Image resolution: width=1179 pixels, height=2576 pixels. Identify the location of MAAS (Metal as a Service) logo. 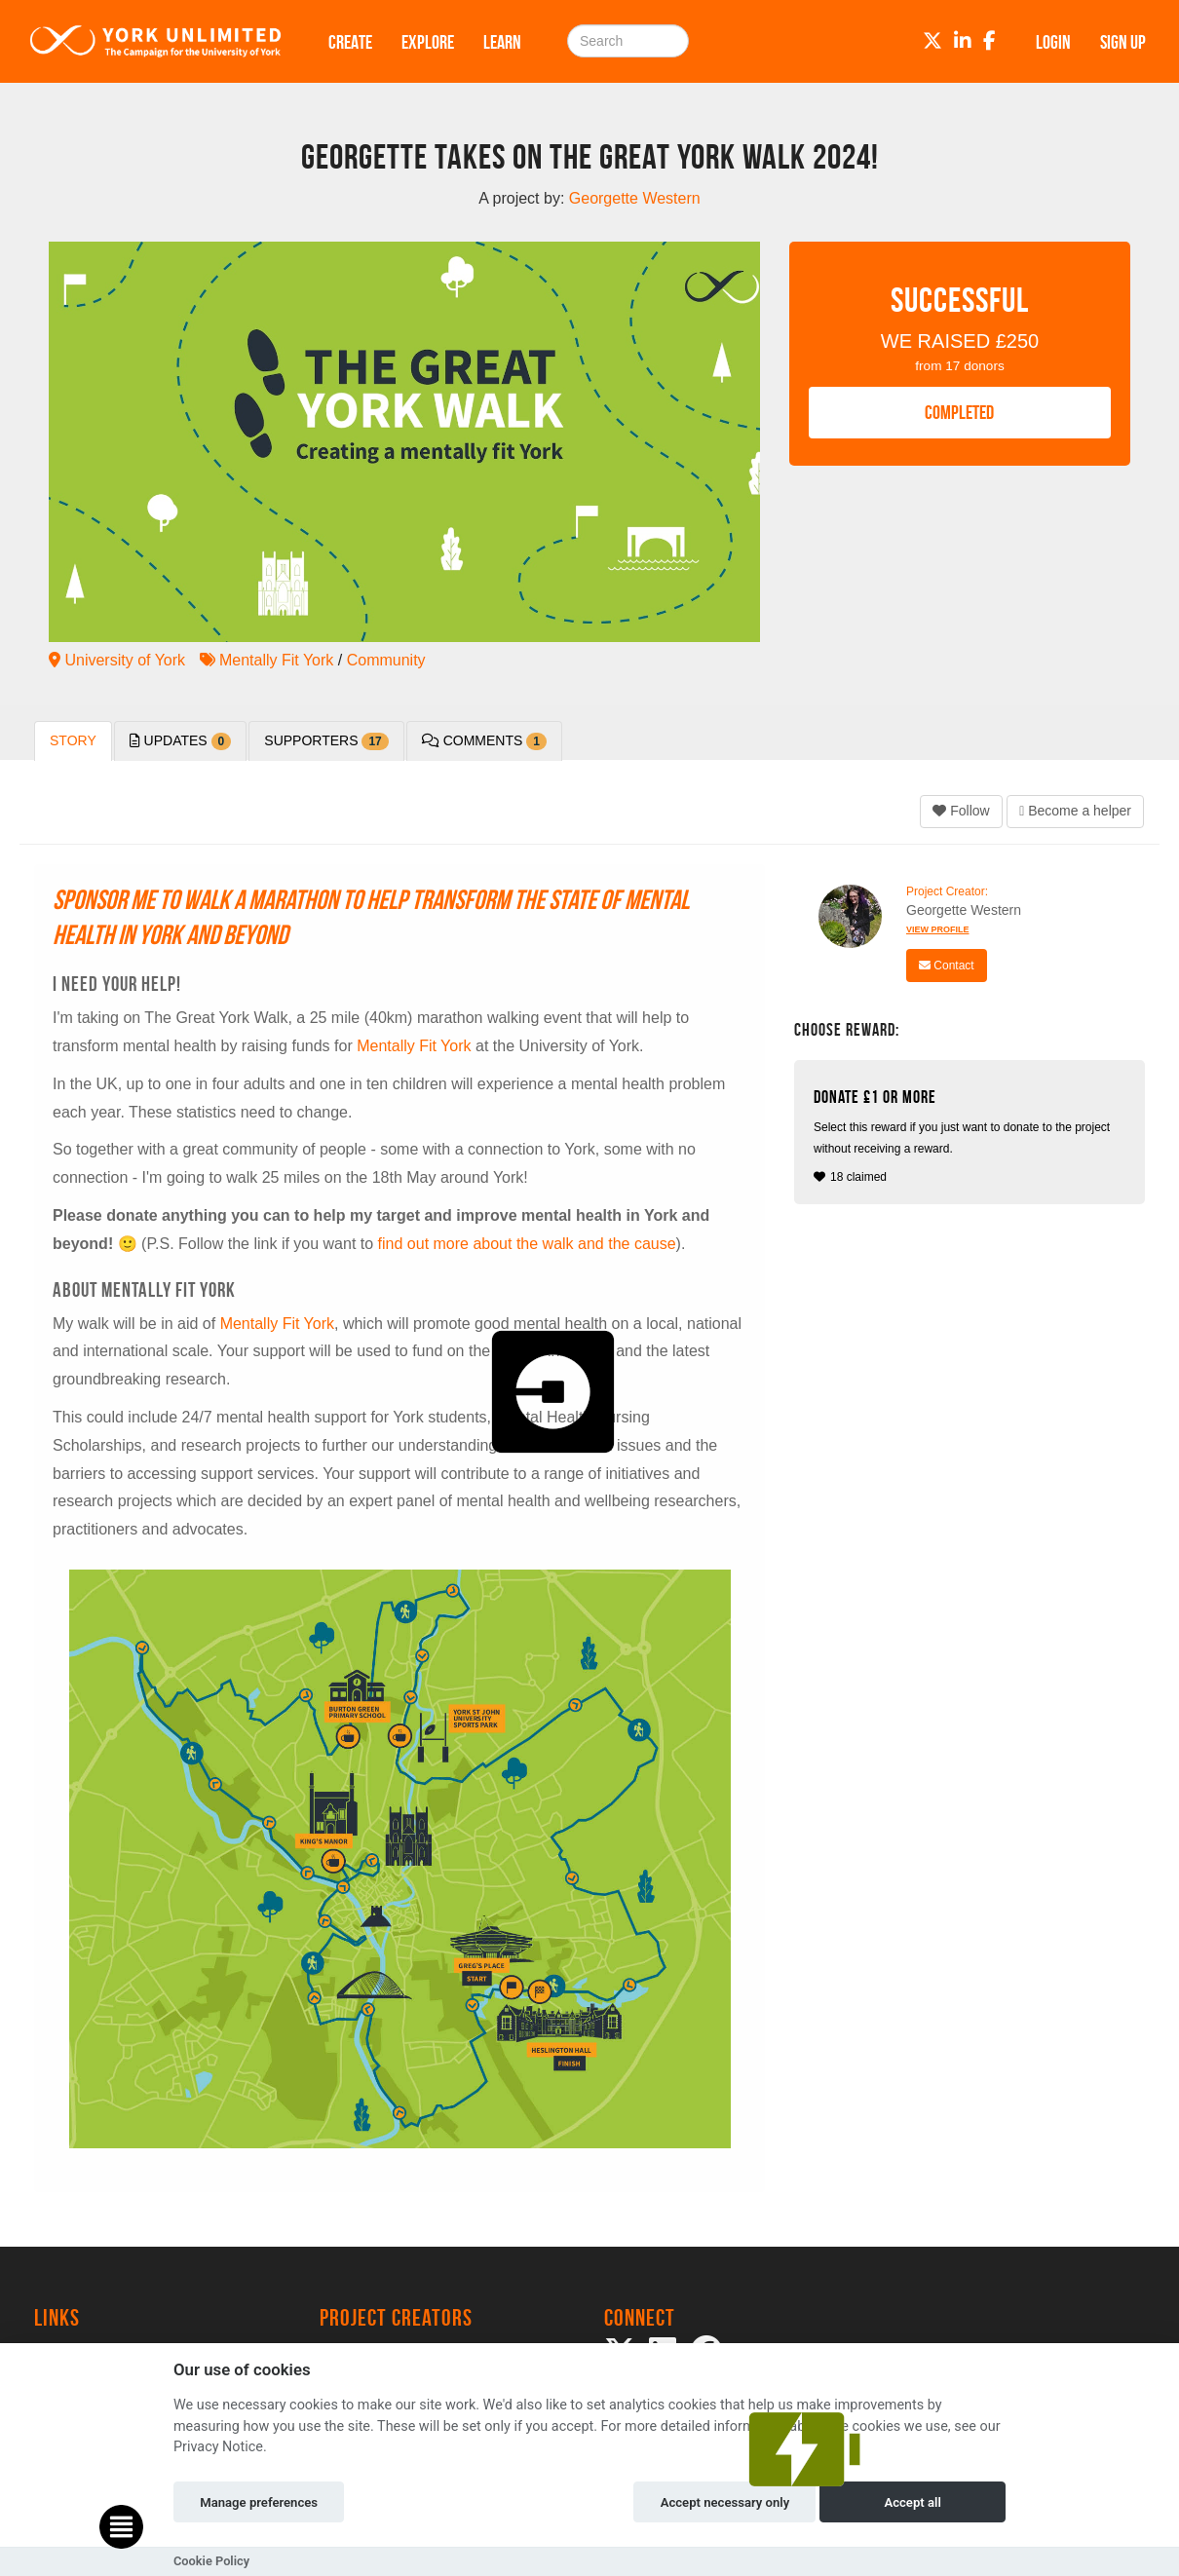
(121, 2526).